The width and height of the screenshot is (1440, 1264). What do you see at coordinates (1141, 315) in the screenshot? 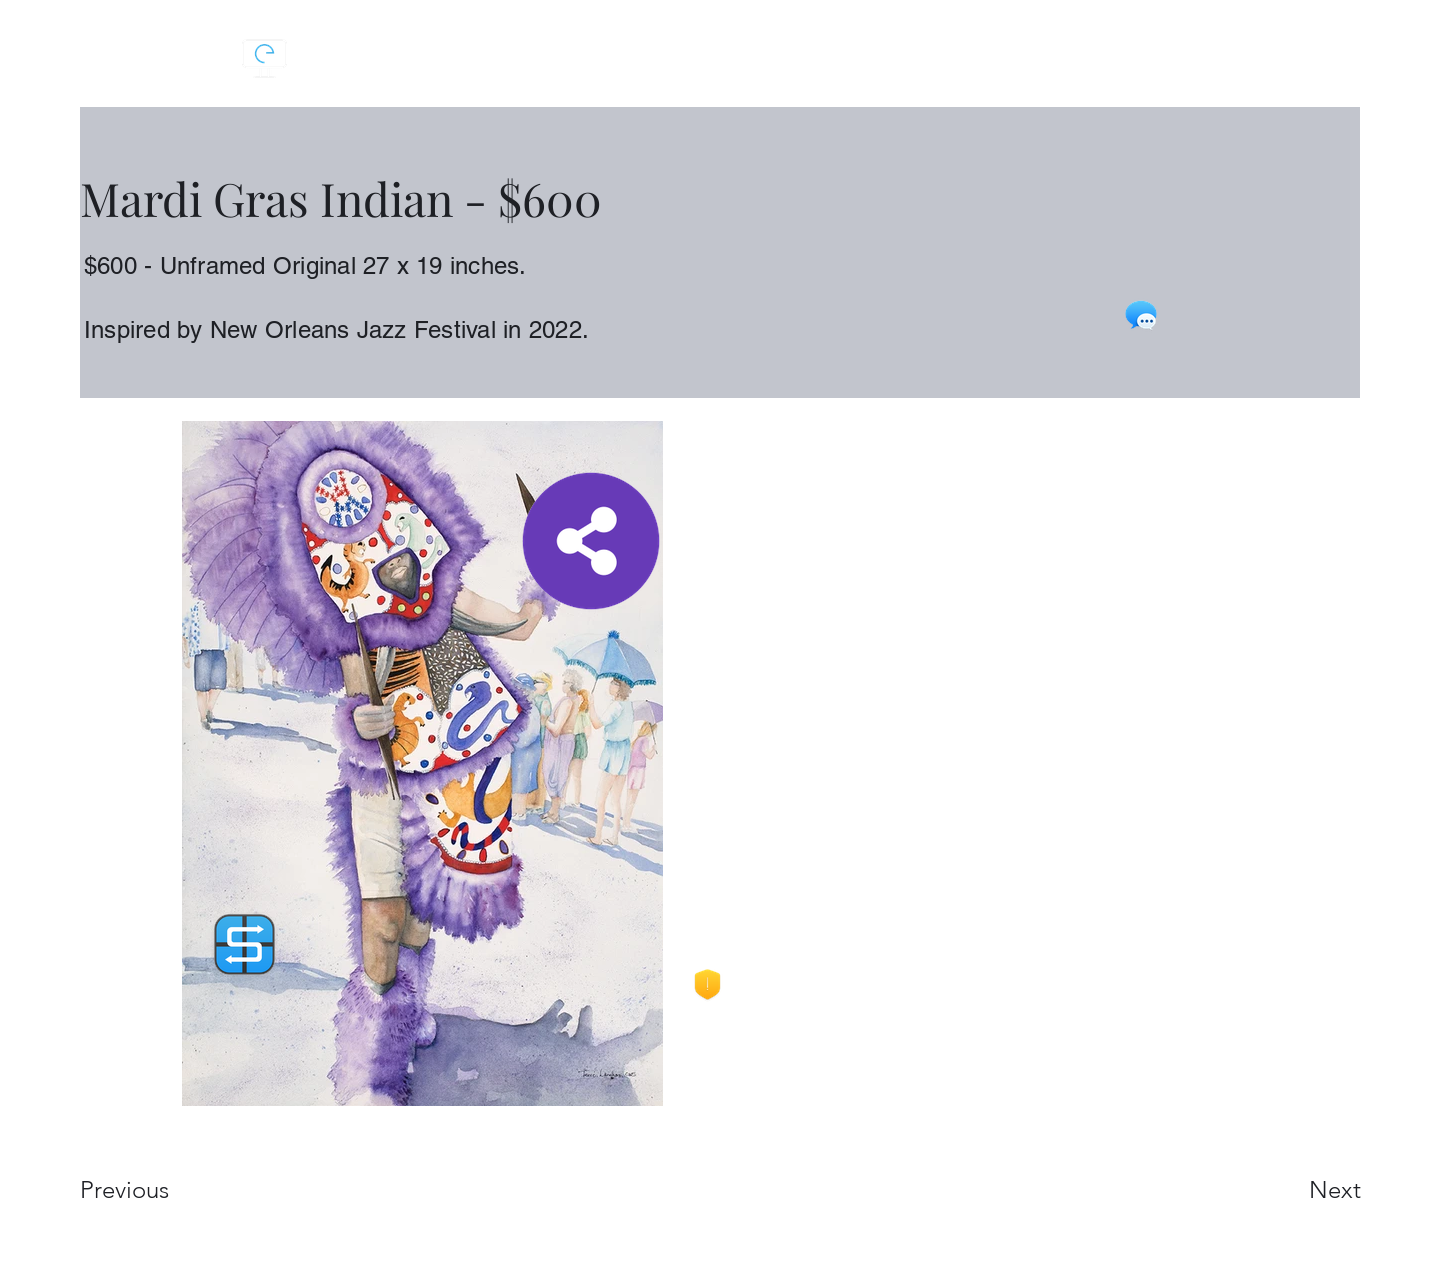
I see `open messages preferences or settings` at bounding box center [1141, 315].